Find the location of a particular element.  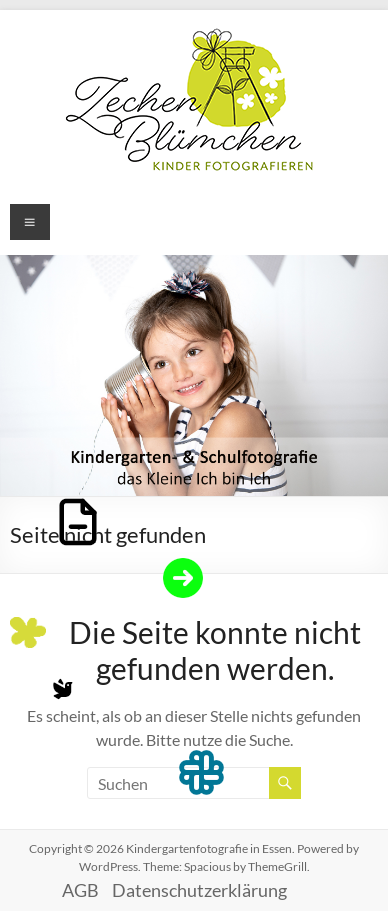

proceed to the next step is located at coordinates (183, 578).